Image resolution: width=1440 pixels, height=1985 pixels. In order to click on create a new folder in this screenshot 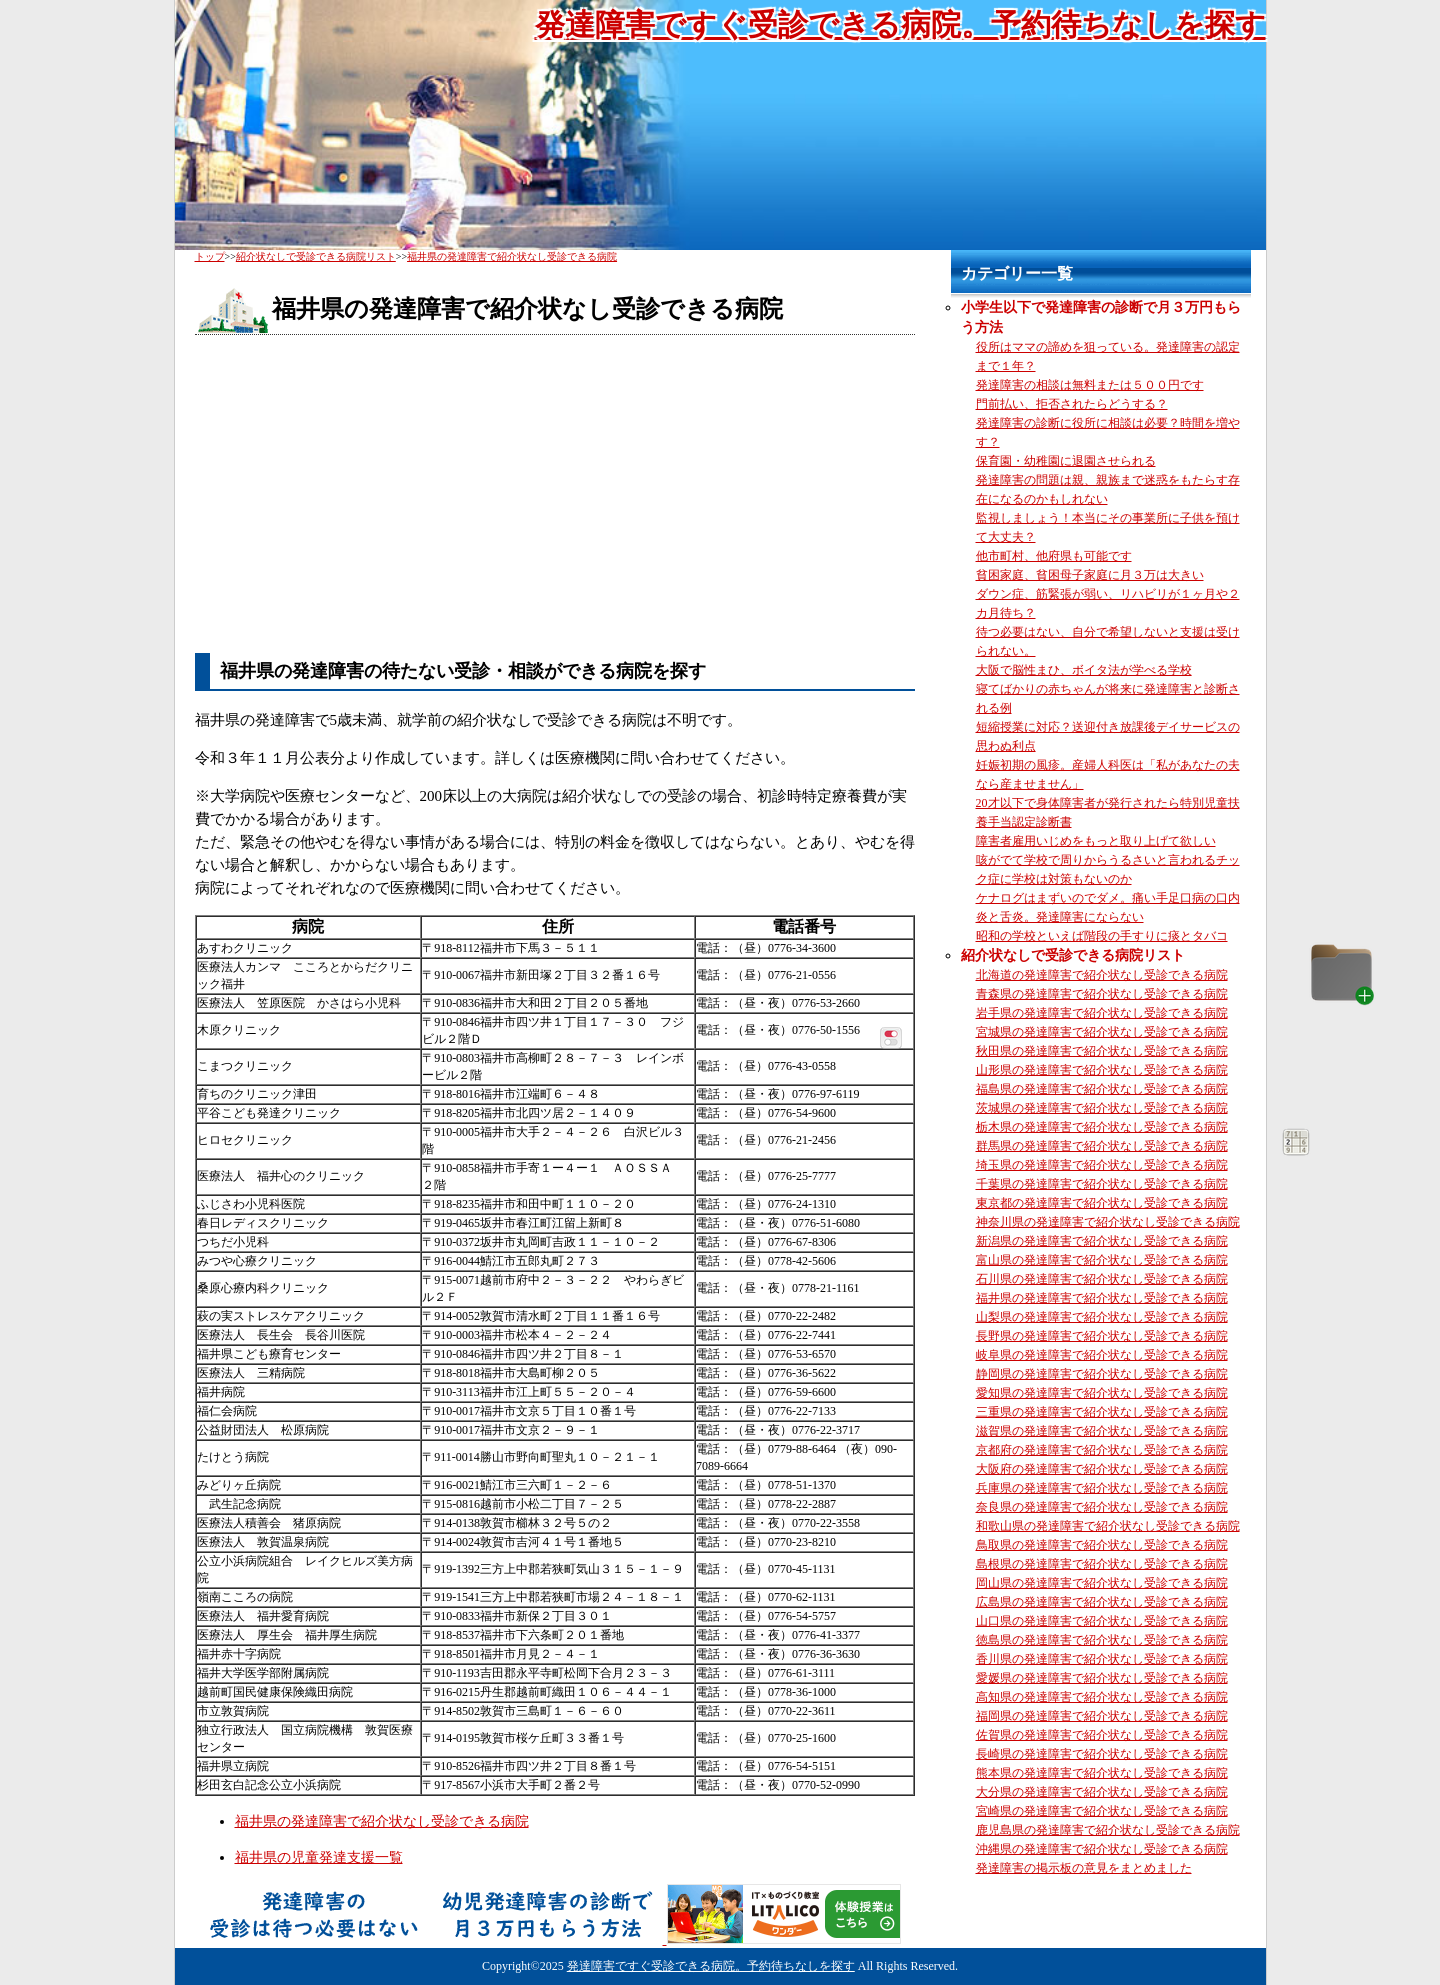, I will do `click(1341, 972)`.